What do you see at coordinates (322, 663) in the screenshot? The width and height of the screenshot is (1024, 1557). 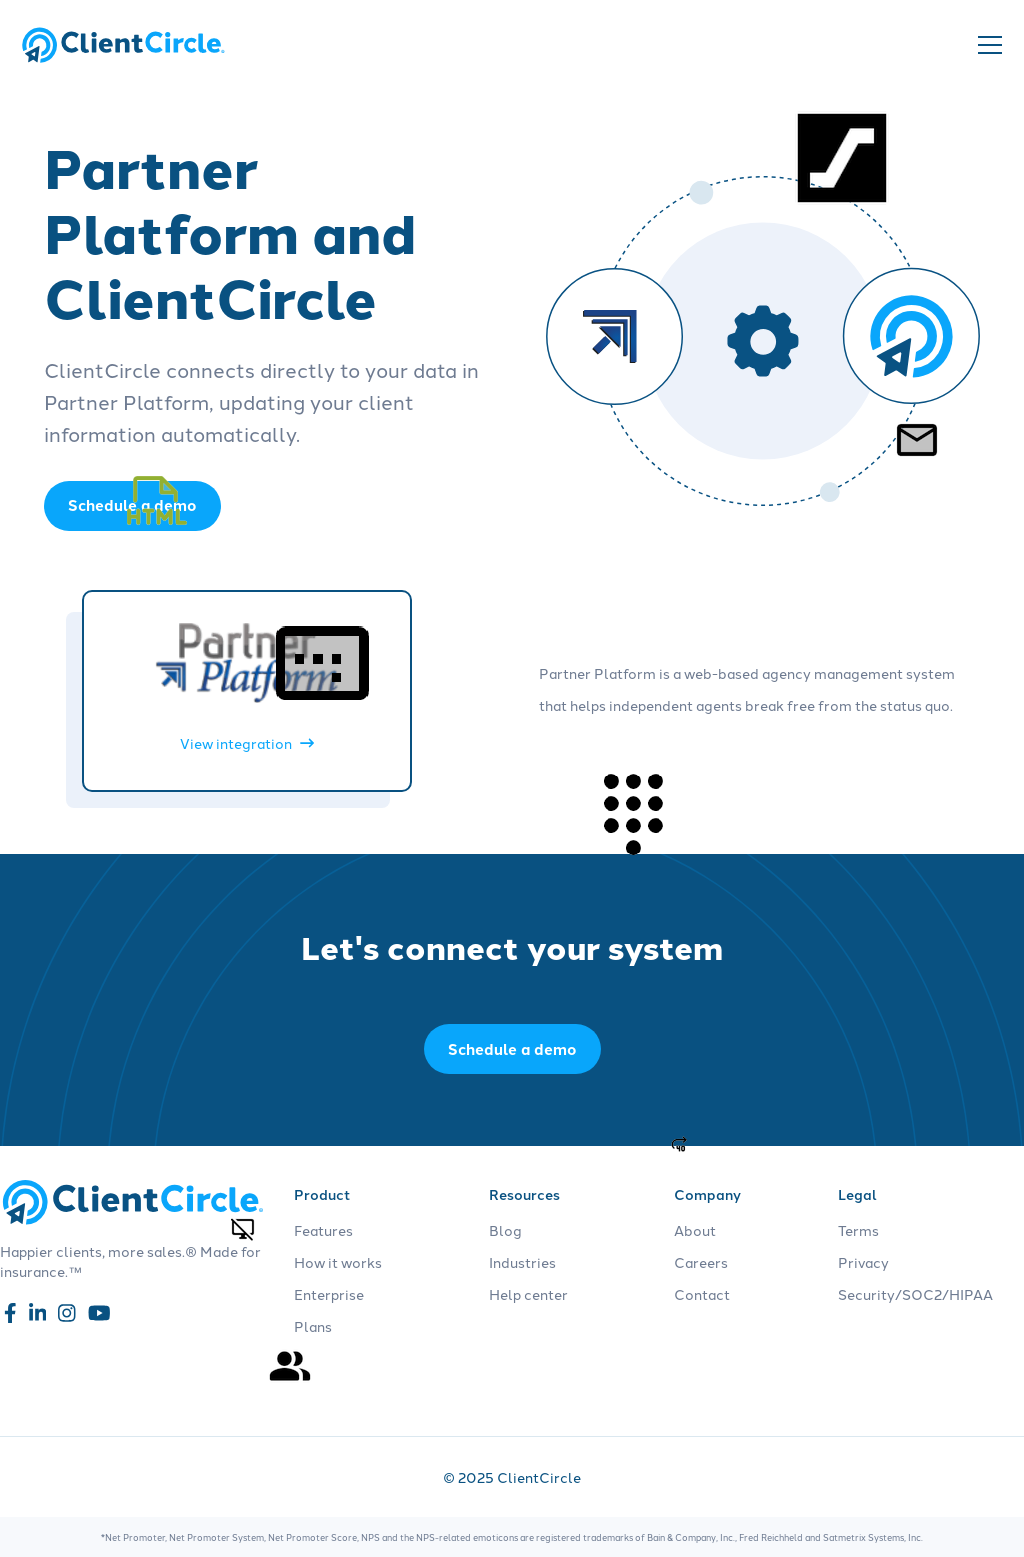 I see `adjust image aspect ratio settings` at bounding box center [322, 663].